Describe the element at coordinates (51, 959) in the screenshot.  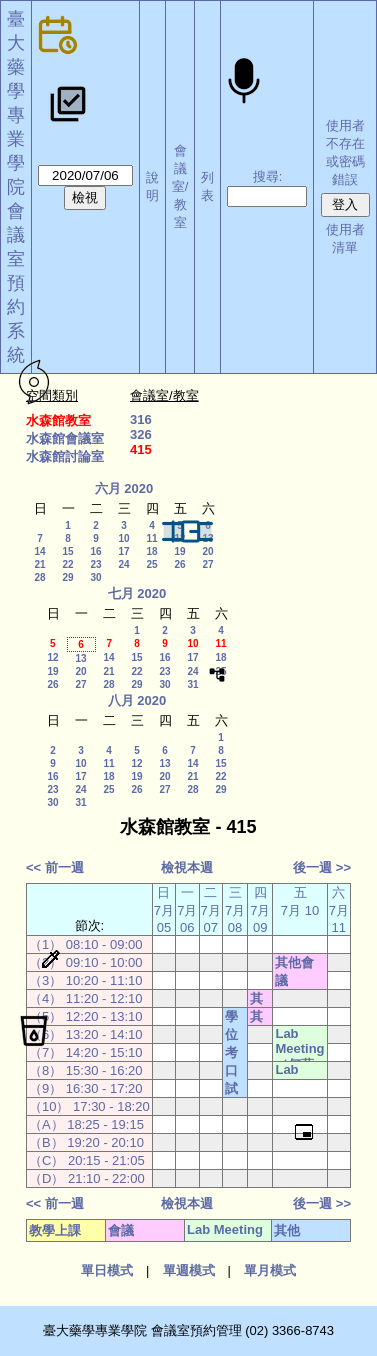
I see `pick a color from the image` at that location.